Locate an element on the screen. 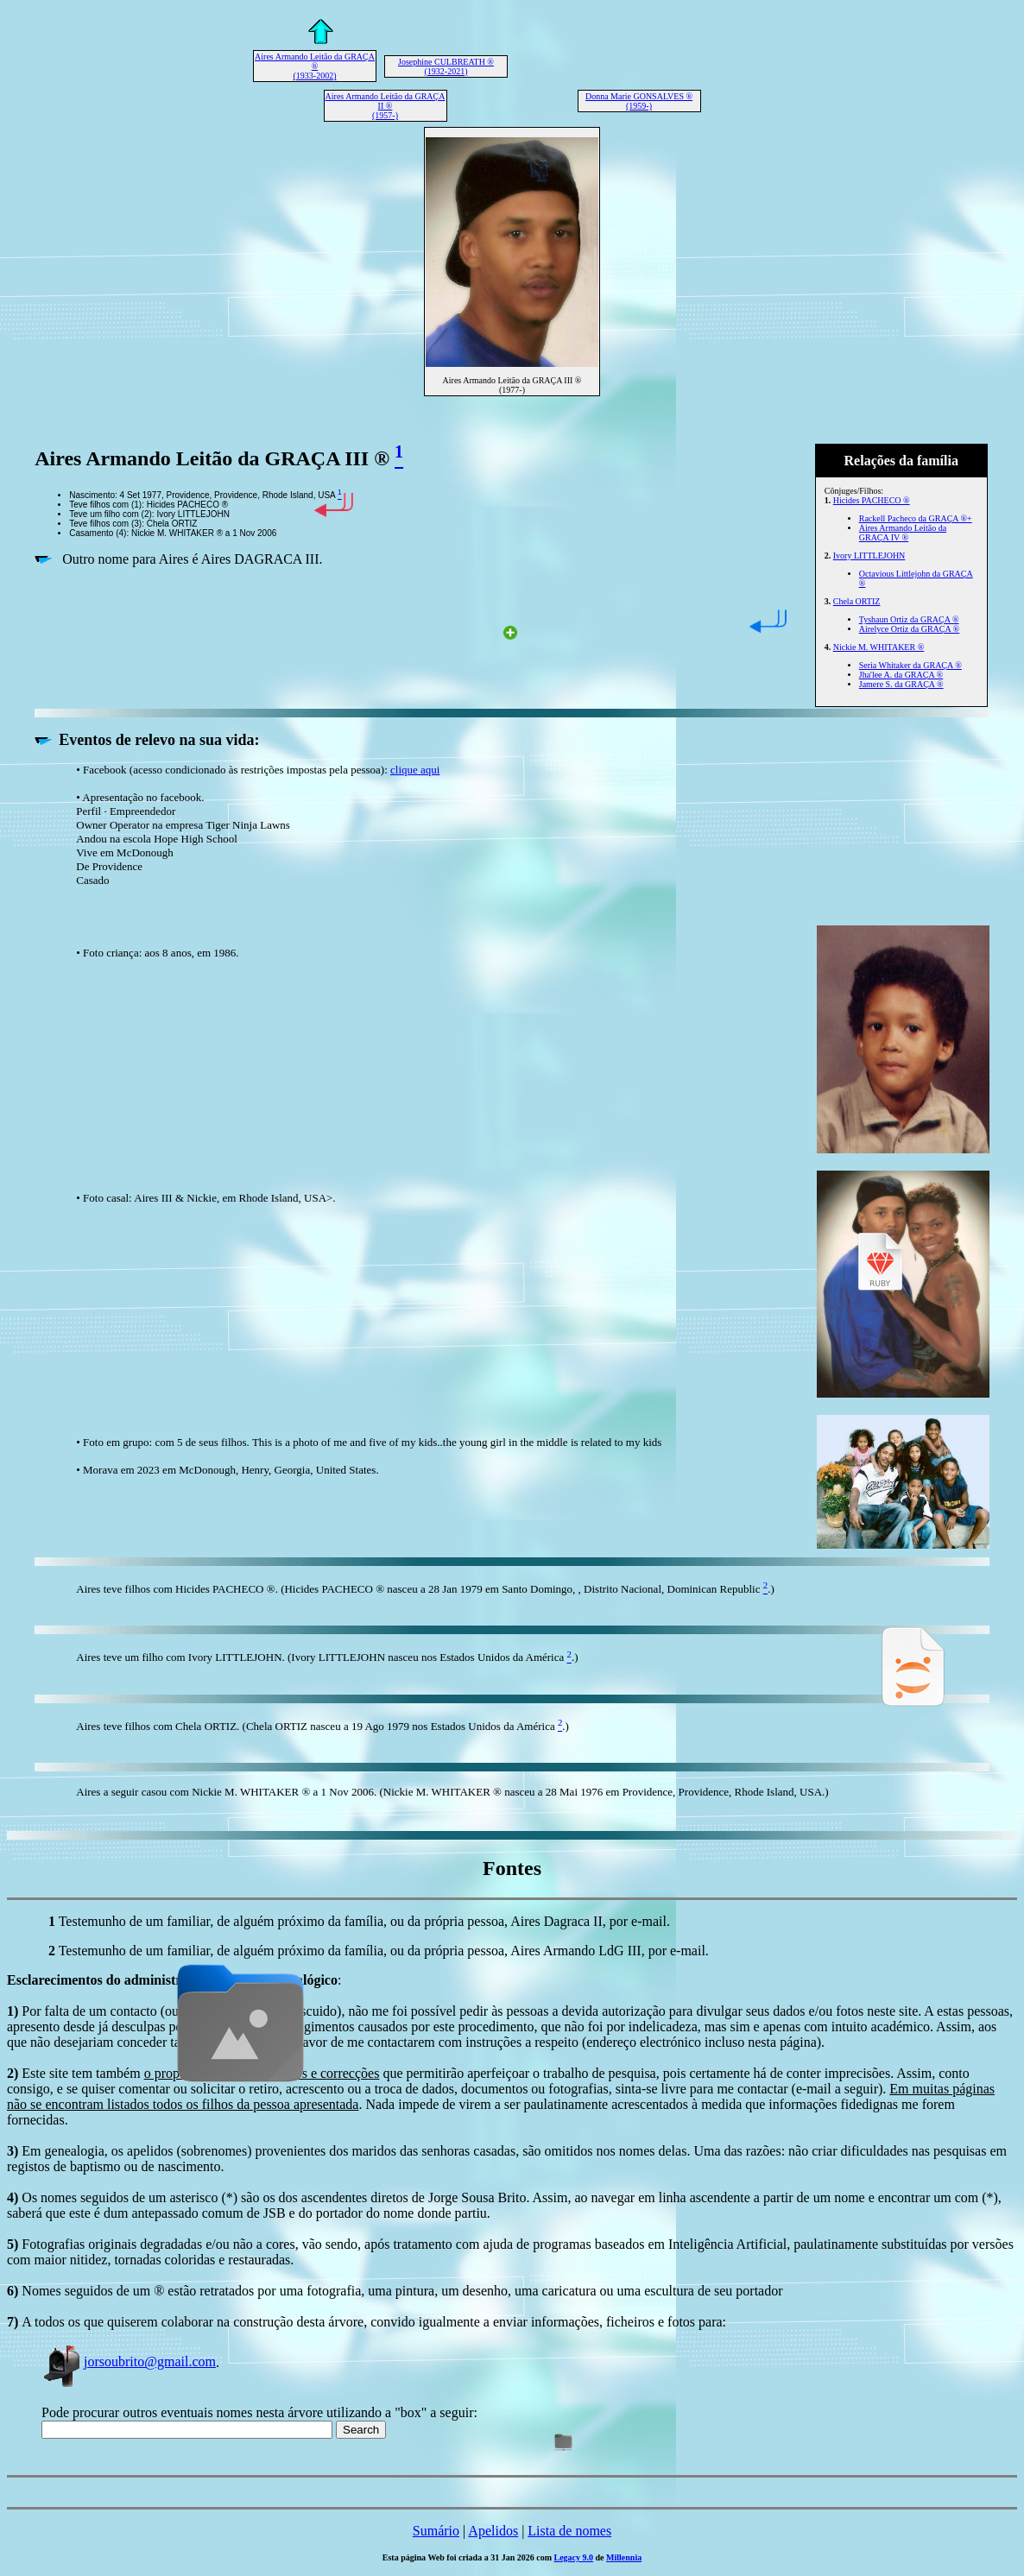 Image resolution: width=1024 pixels, height=2576 pixels. jupyter notebook file is located at coordinates (913, 1666).